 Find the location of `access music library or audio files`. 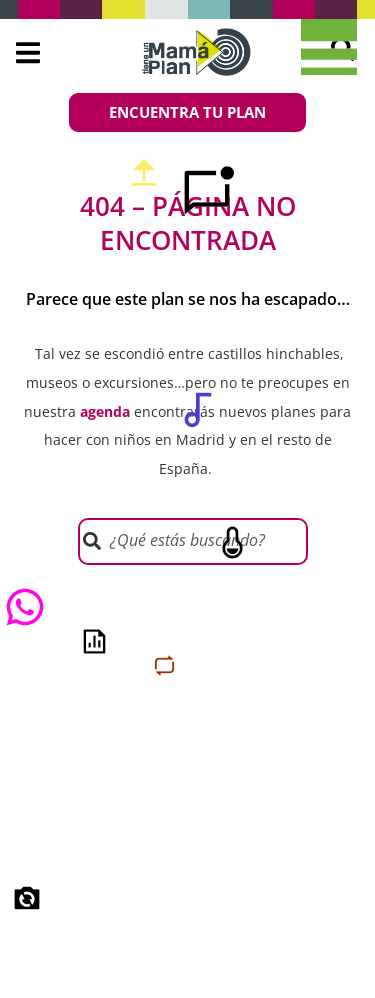

access music library or audio files is located at coordinates (196, 410).